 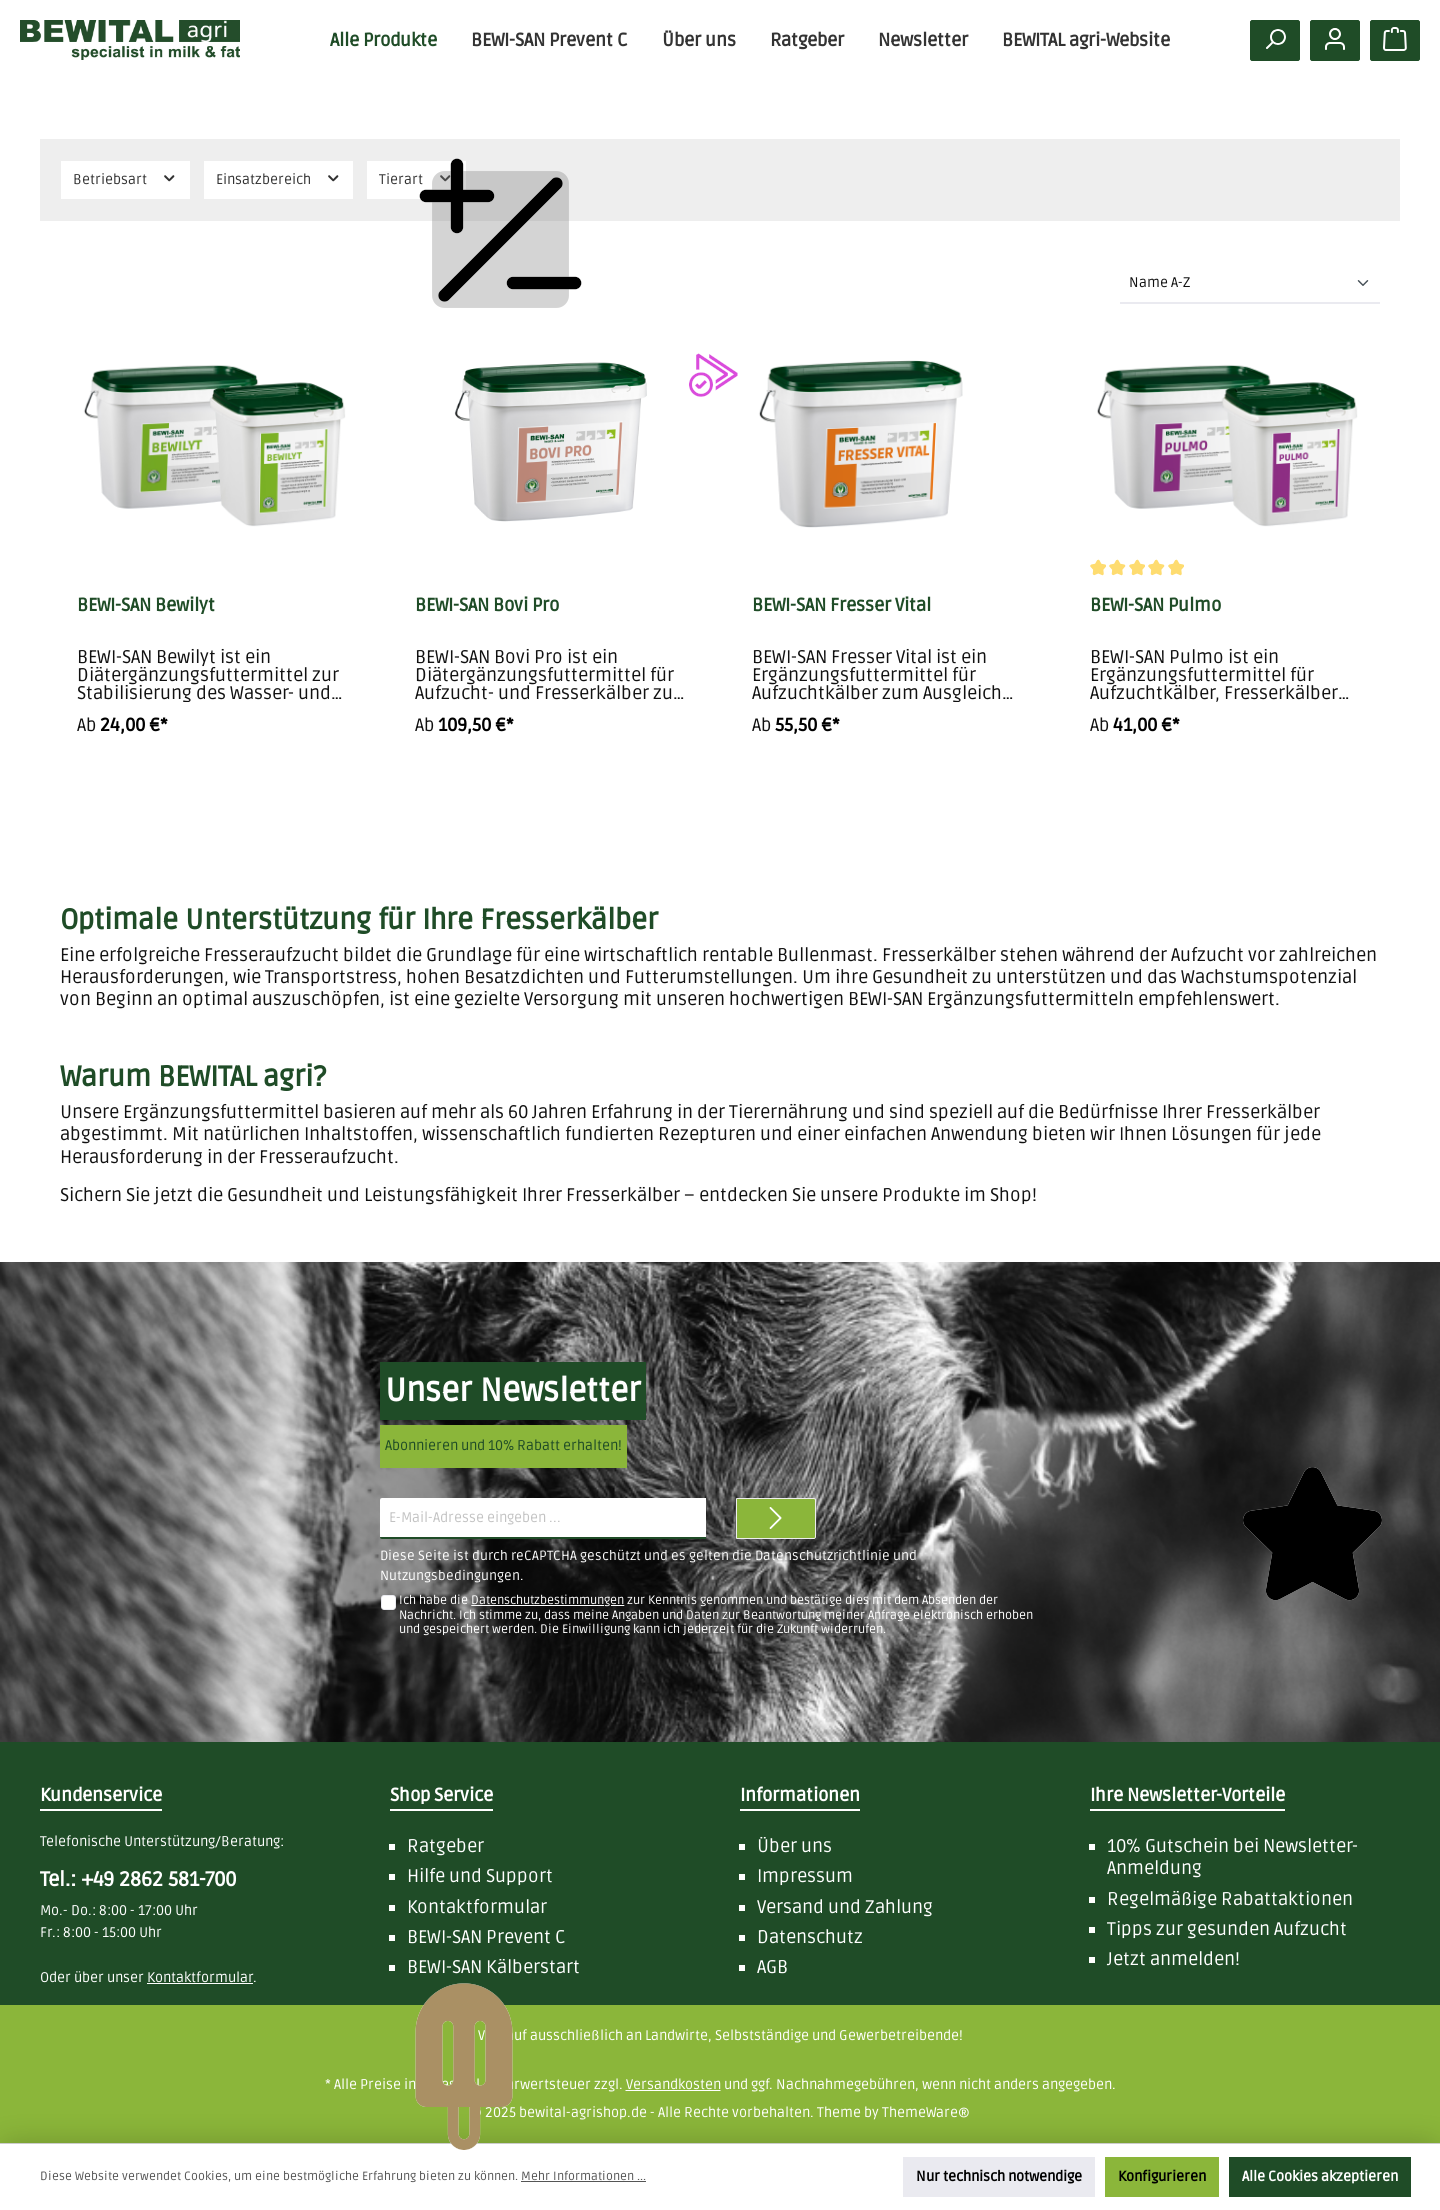 What do you see at coordinates (500, 239) in the screenshot?
I see `toggle between adding and subtracting values` at bounding box center [500, 239].